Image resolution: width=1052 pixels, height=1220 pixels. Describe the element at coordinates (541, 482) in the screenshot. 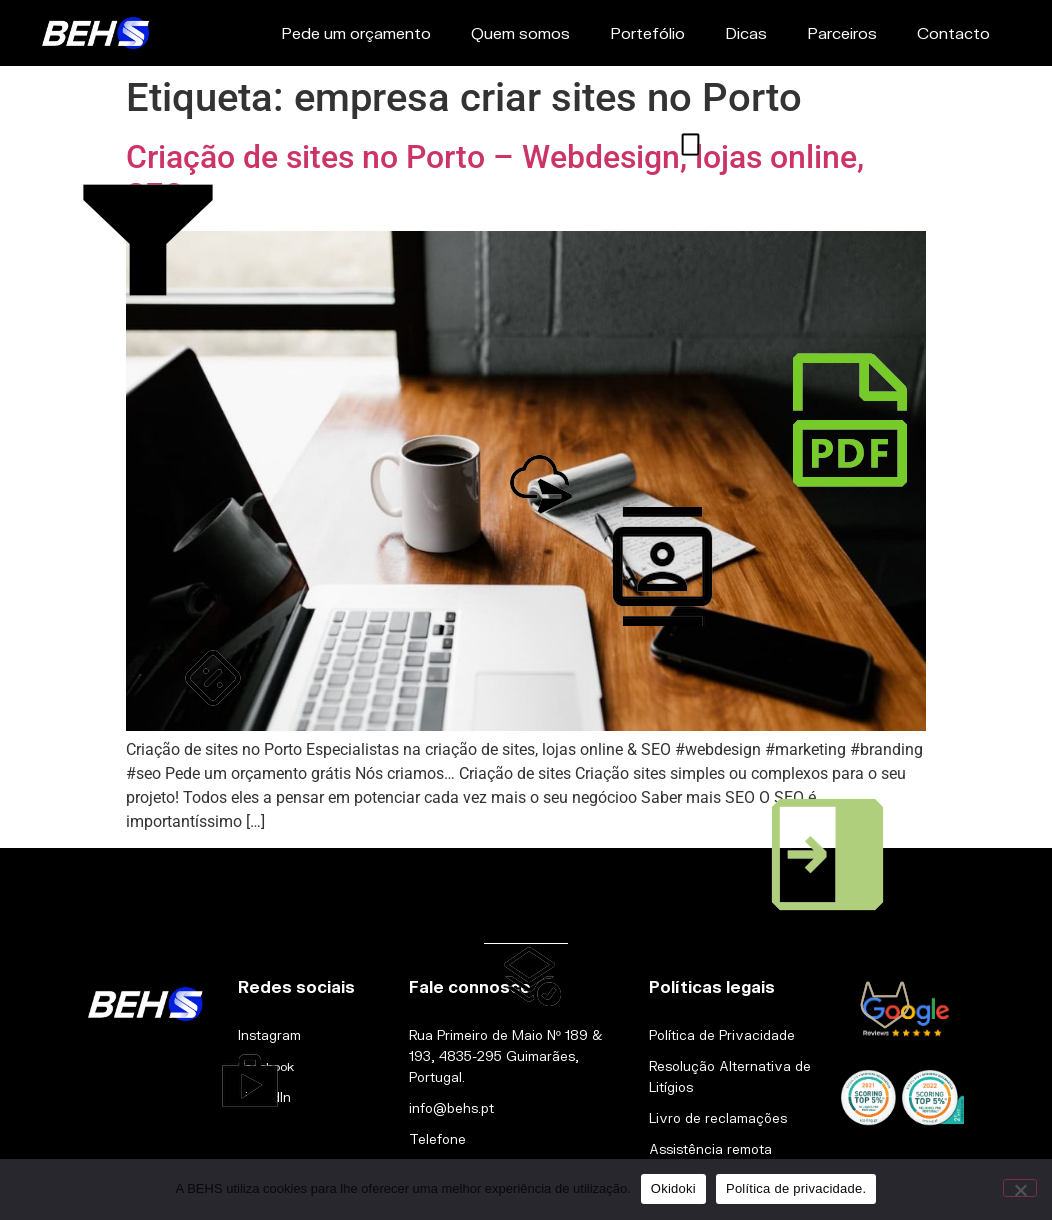

I see `send to remote agent or cloud service` at that location.